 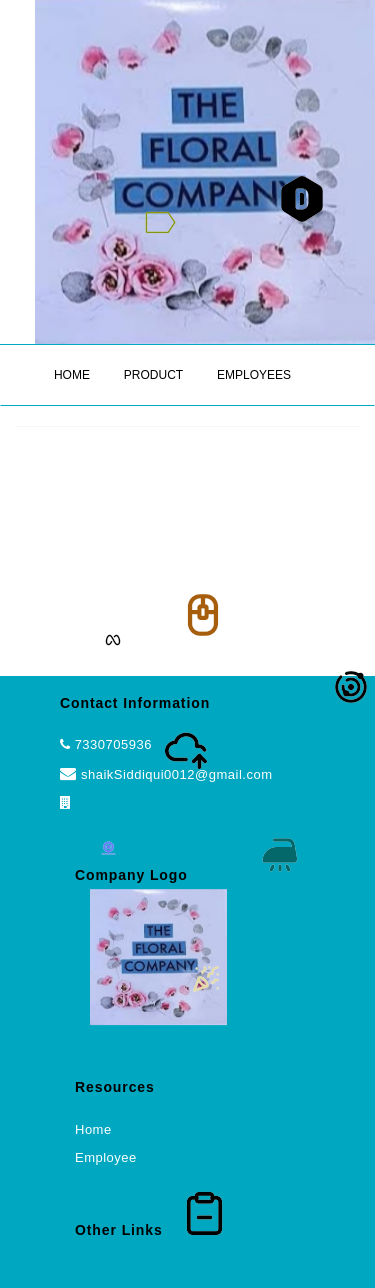 I want to click on add a tag or label to an item, so click(x=159, y=222).